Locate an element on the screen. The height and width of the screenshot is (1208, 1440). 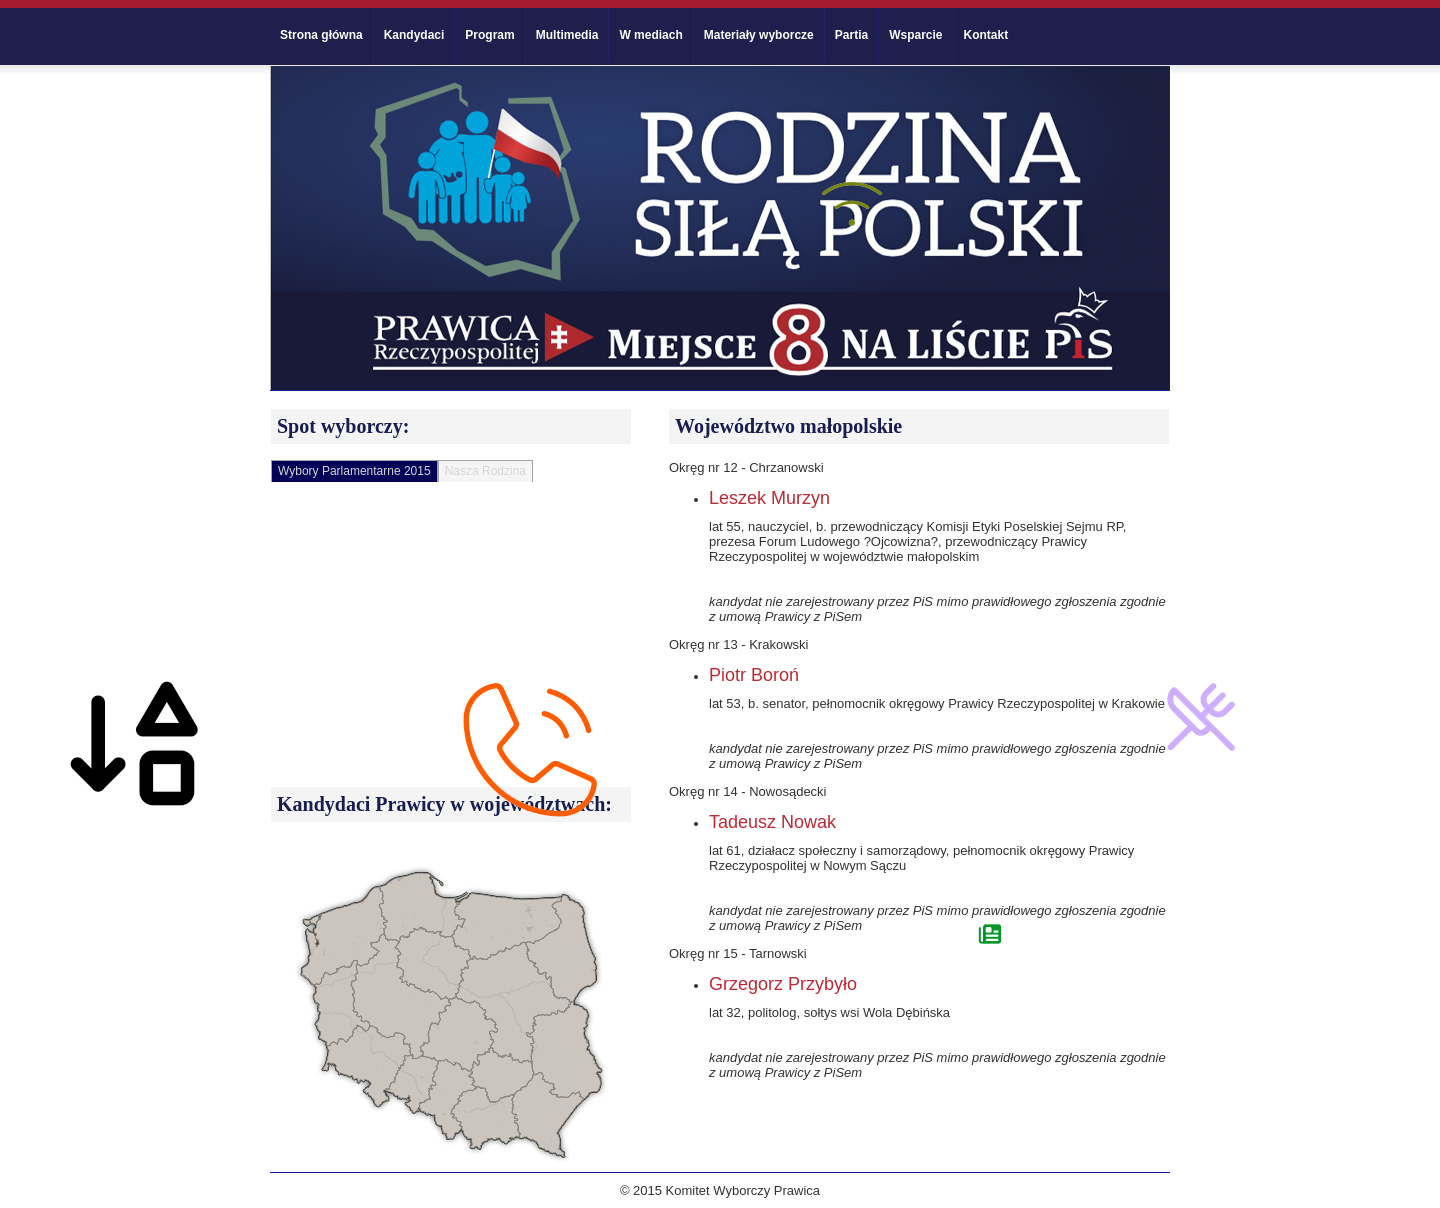
indicates moderate wifi signal strength is located at coordinates (852, 193).